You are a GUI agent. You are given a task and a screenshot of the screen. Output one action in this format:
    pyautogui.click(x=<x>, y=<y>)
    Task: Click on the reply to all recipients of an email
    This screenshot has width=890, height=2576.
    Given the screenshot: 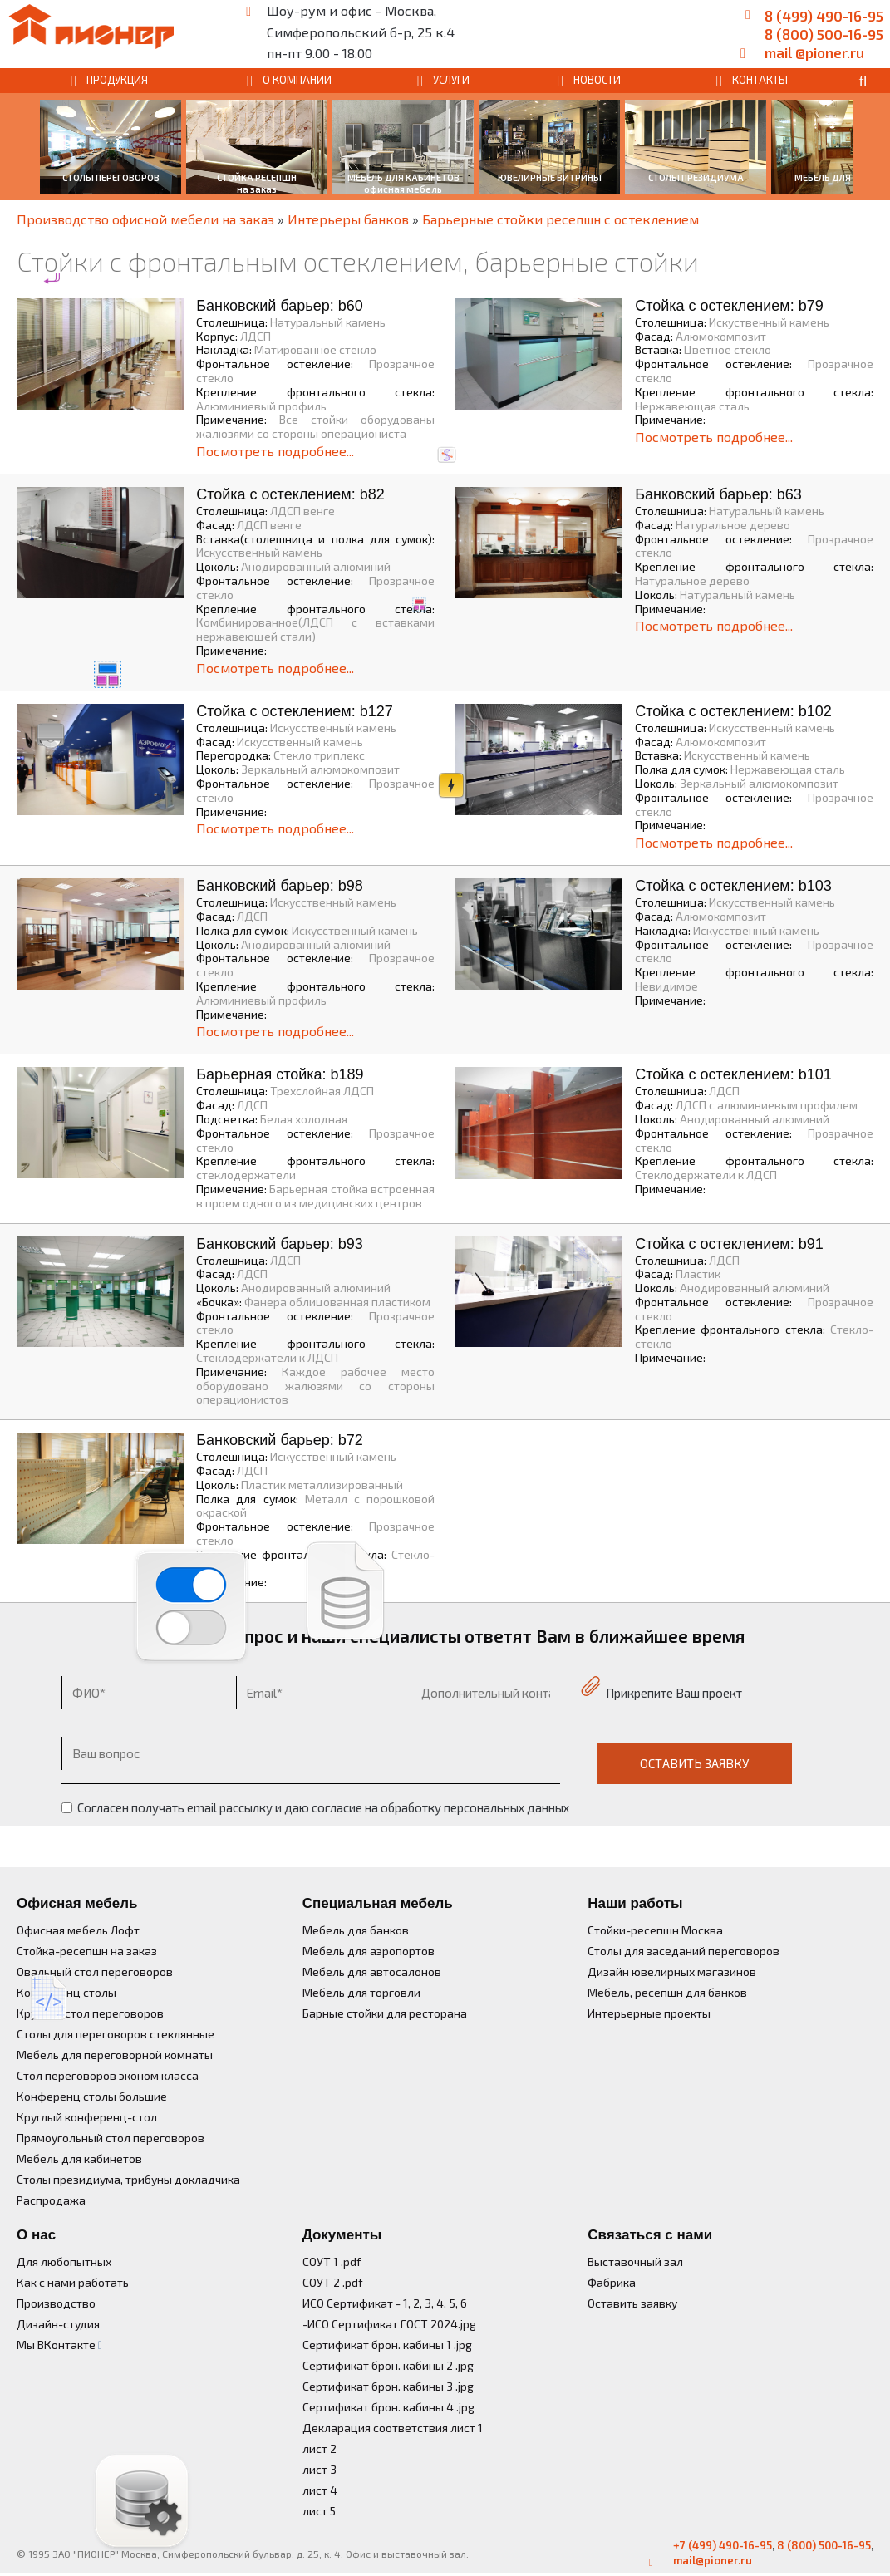 What is the action you would take?
    pyautogui.click(x=52, y=278)
    